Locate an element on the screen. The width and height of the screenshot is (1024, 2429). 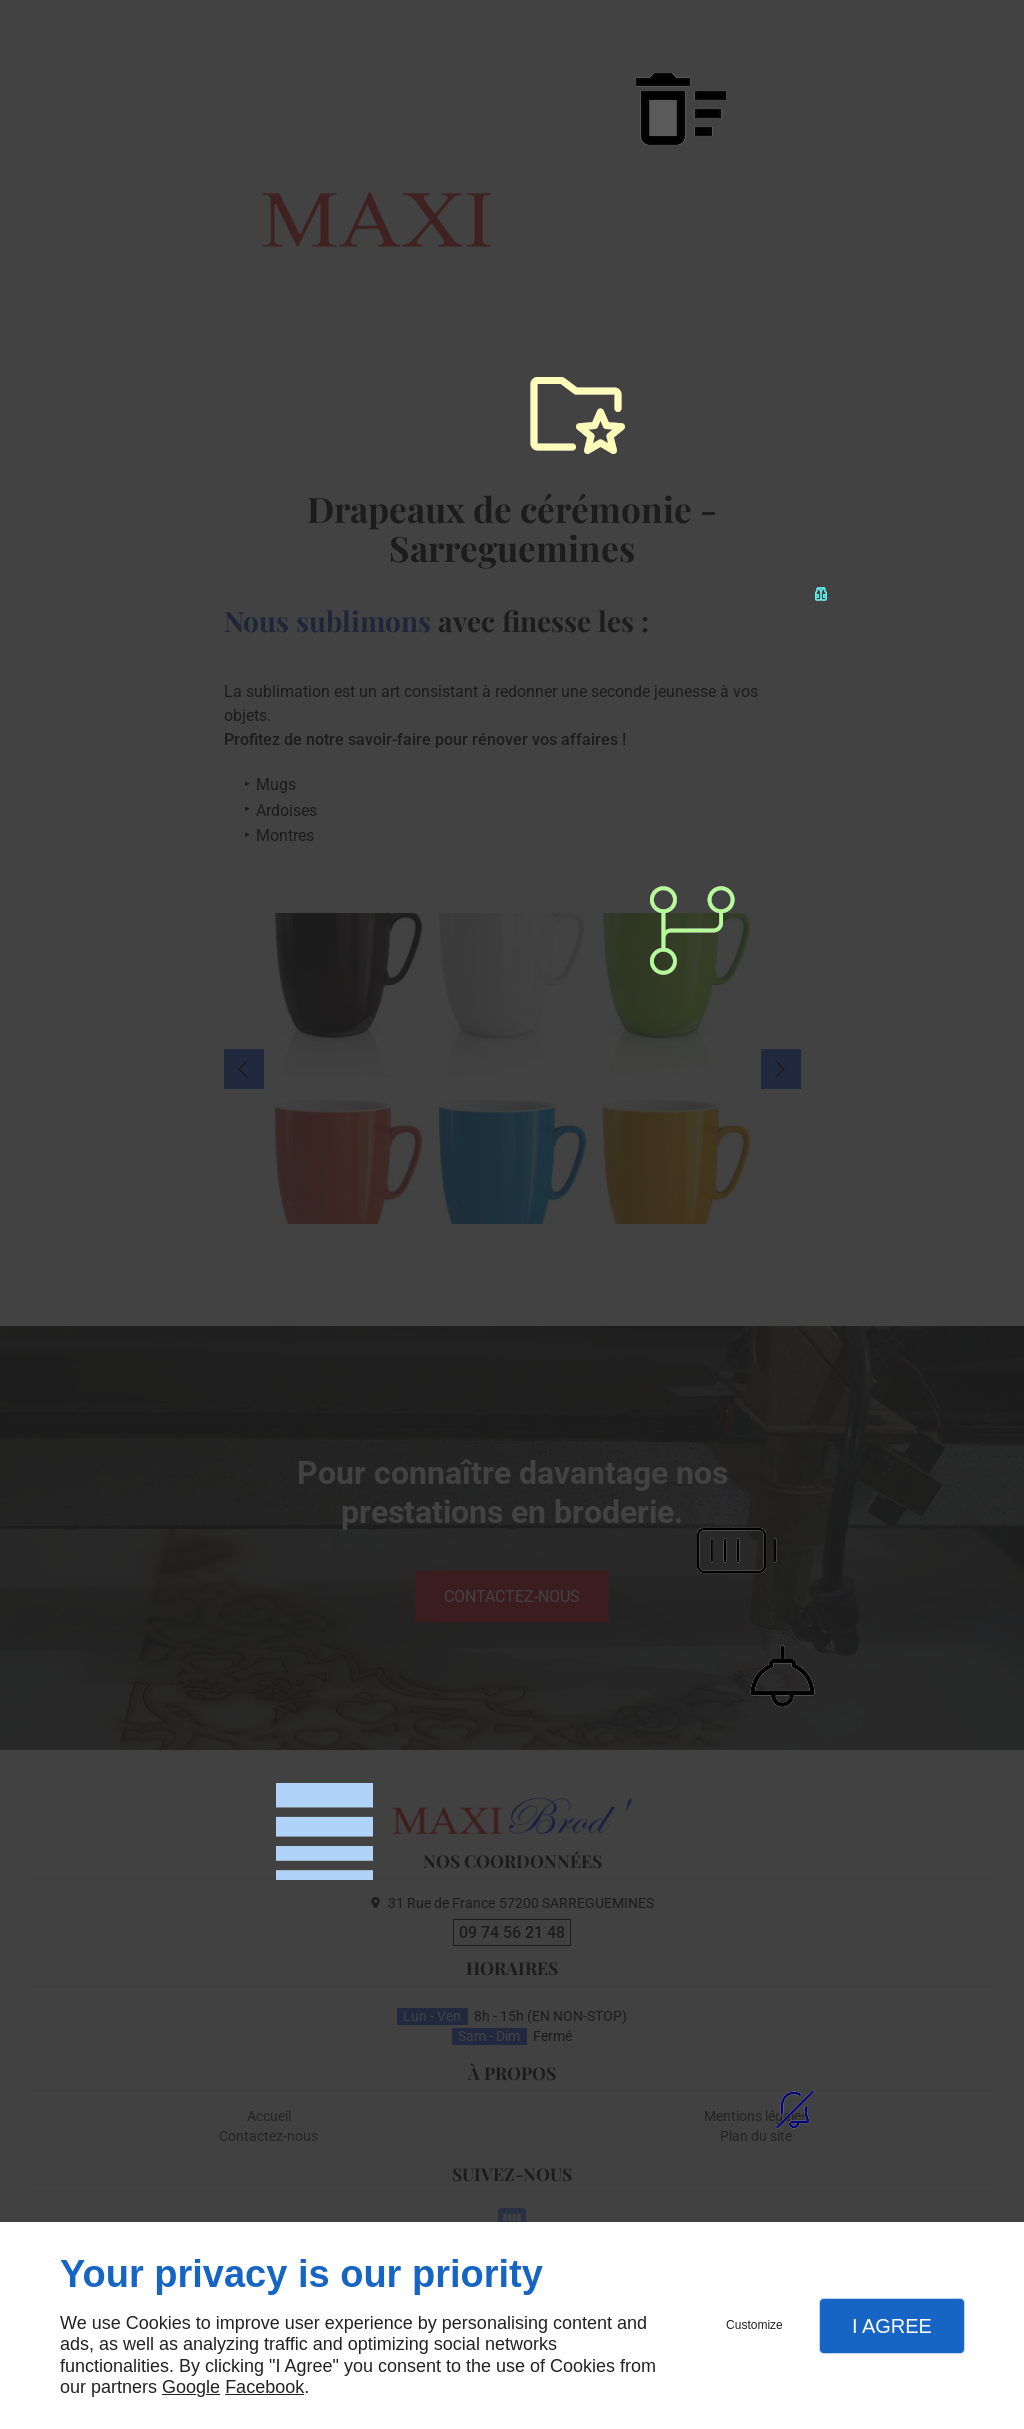
view repository branches is located at coordinates (686, 930).